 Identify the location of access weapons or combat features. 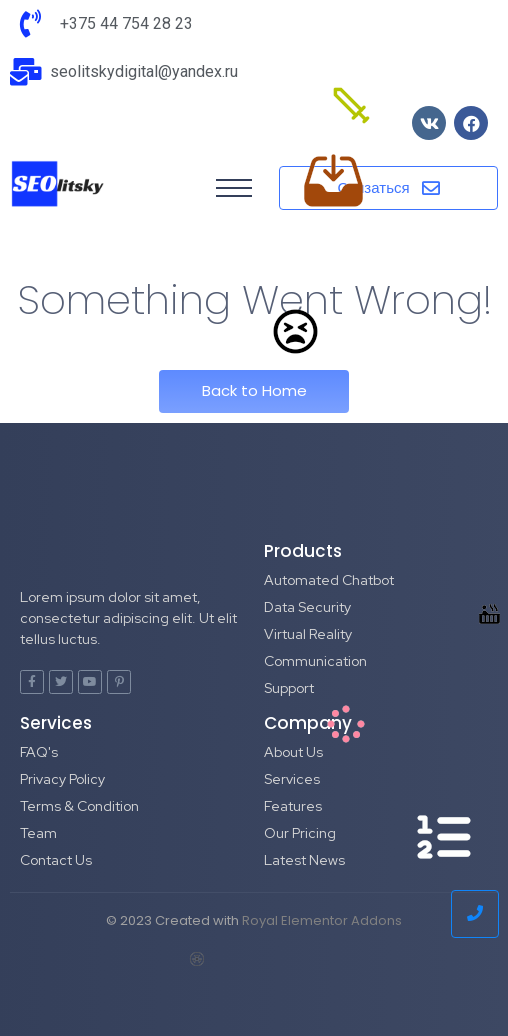
(351, 105).